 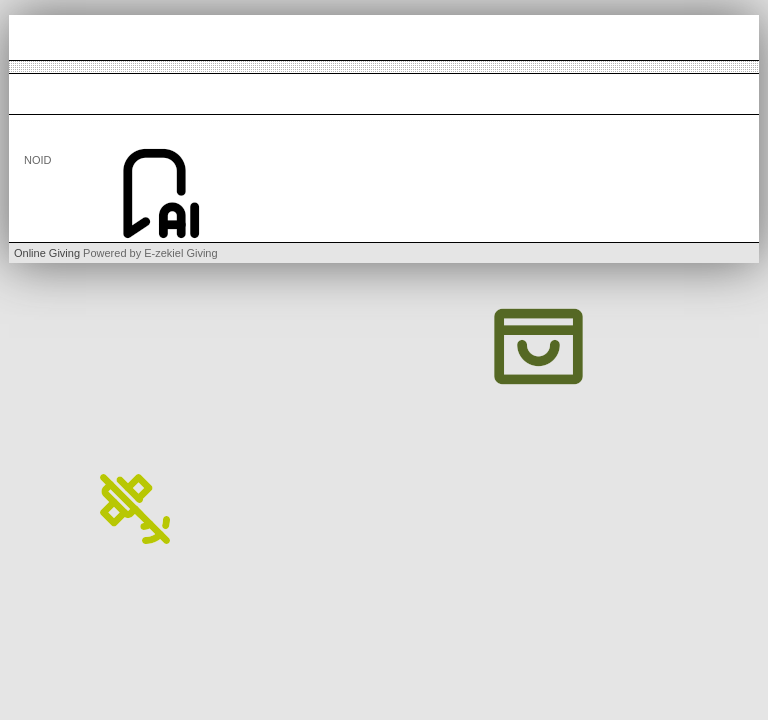 What do you see at coordinates (538, 346) in the screenshot?
I see `view your shopping bag` at bounding box center [538, 346].